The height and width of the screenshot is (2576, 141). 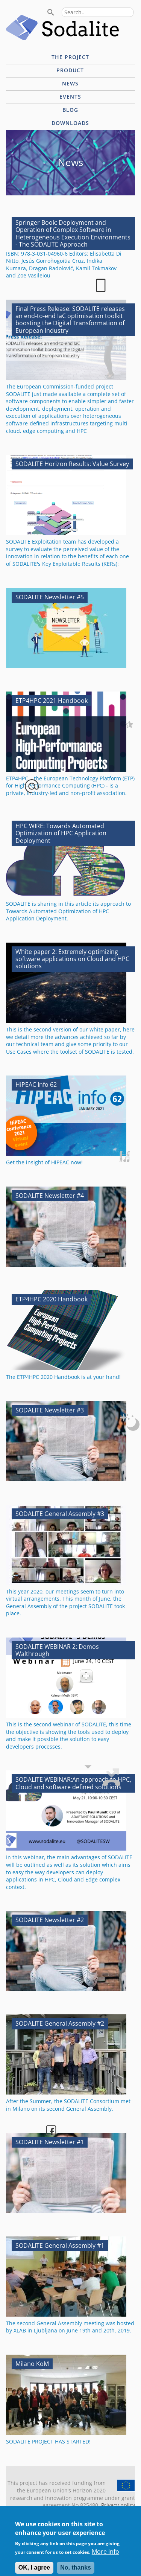 I want to click on access multimedia applications, so click(x=124, y=1156).